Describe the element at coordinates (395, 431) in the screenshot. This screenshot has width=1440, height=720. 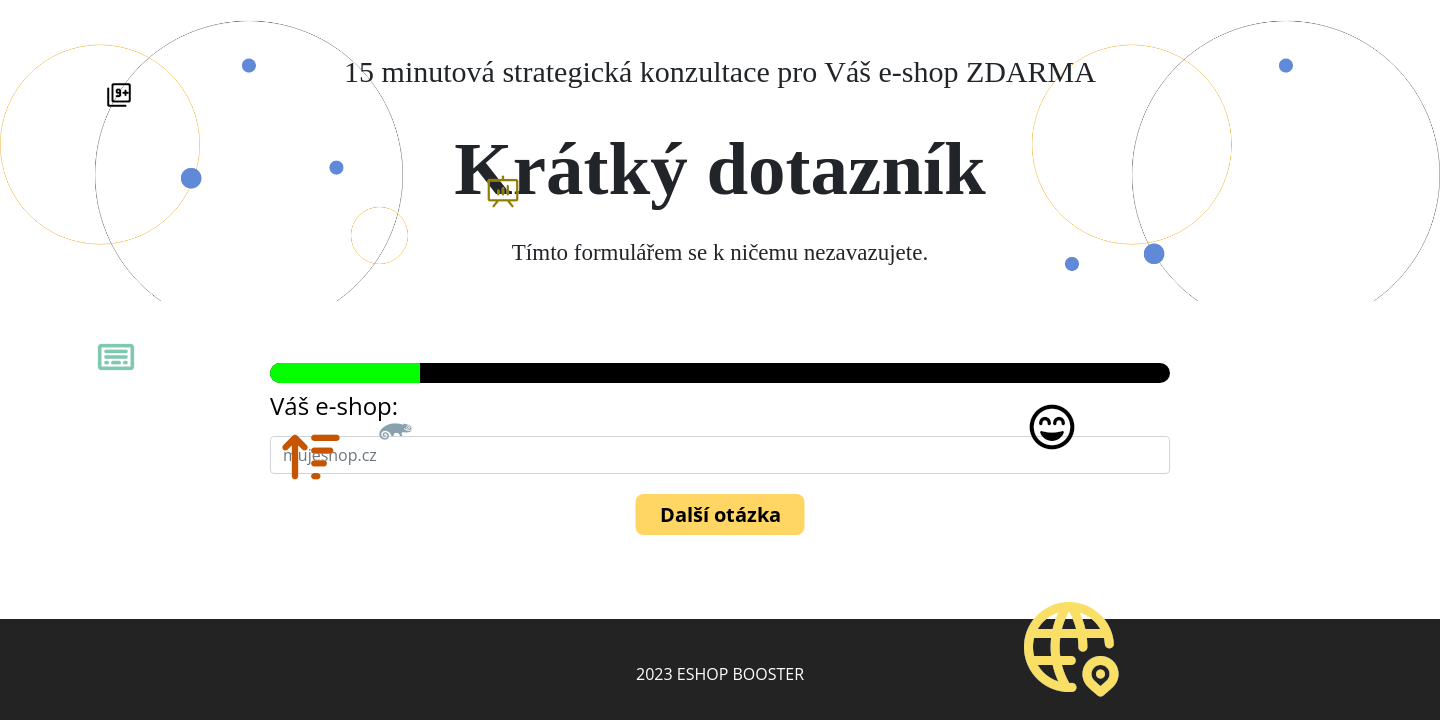
I see `openSUSE Linux distribution logo` at that location.